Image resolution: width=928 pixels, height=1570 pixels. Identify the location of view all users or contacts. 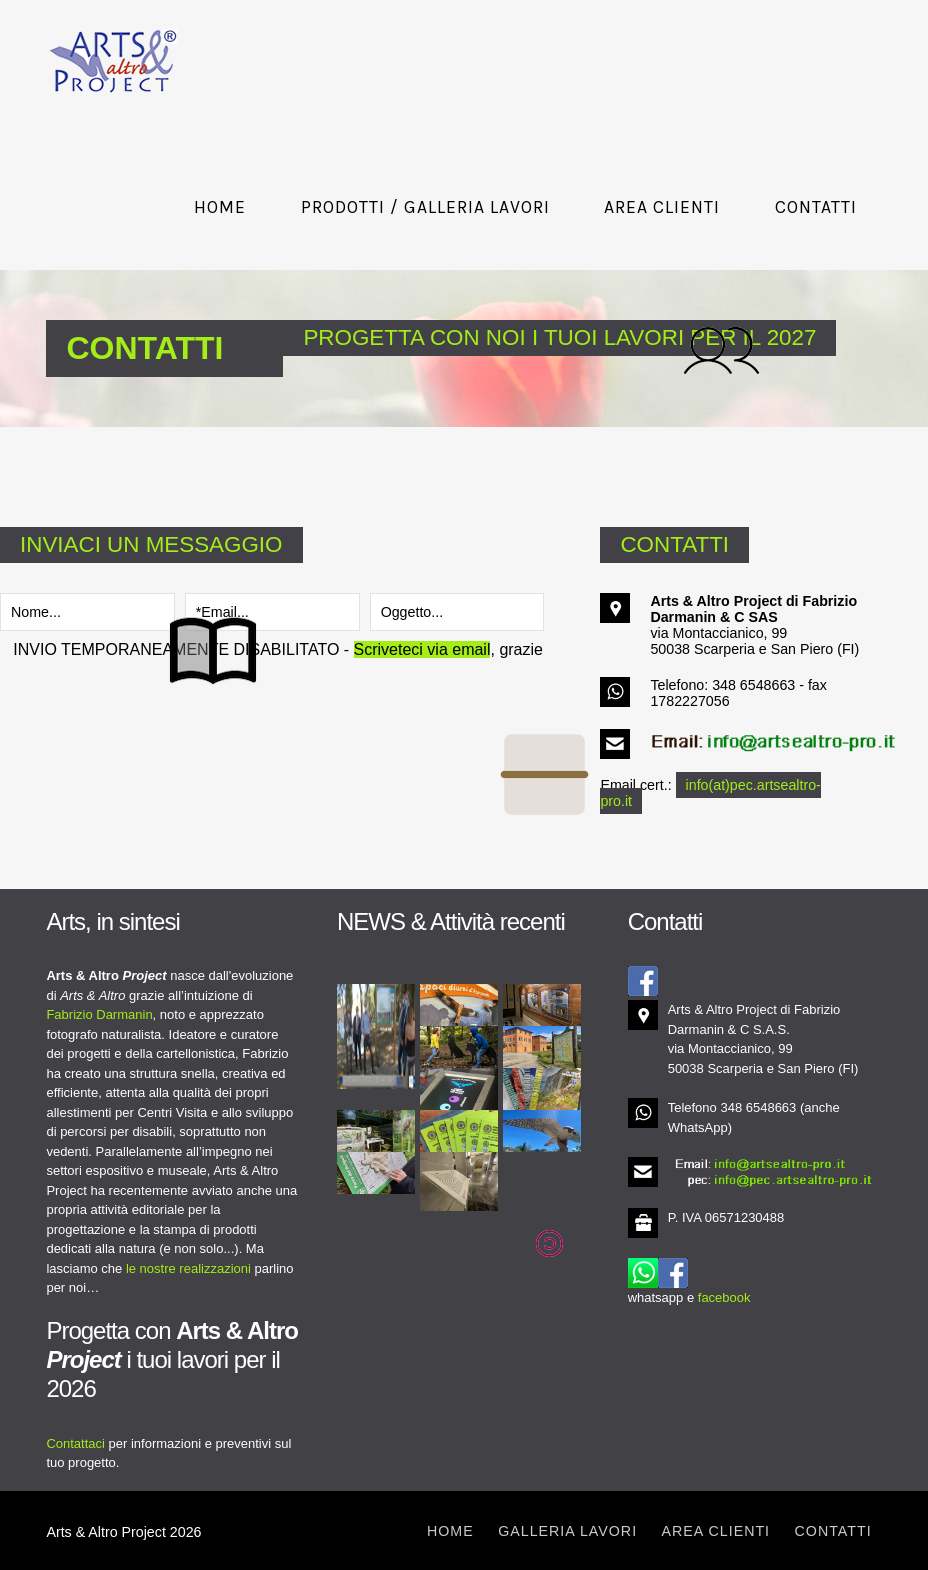
(721, 350).